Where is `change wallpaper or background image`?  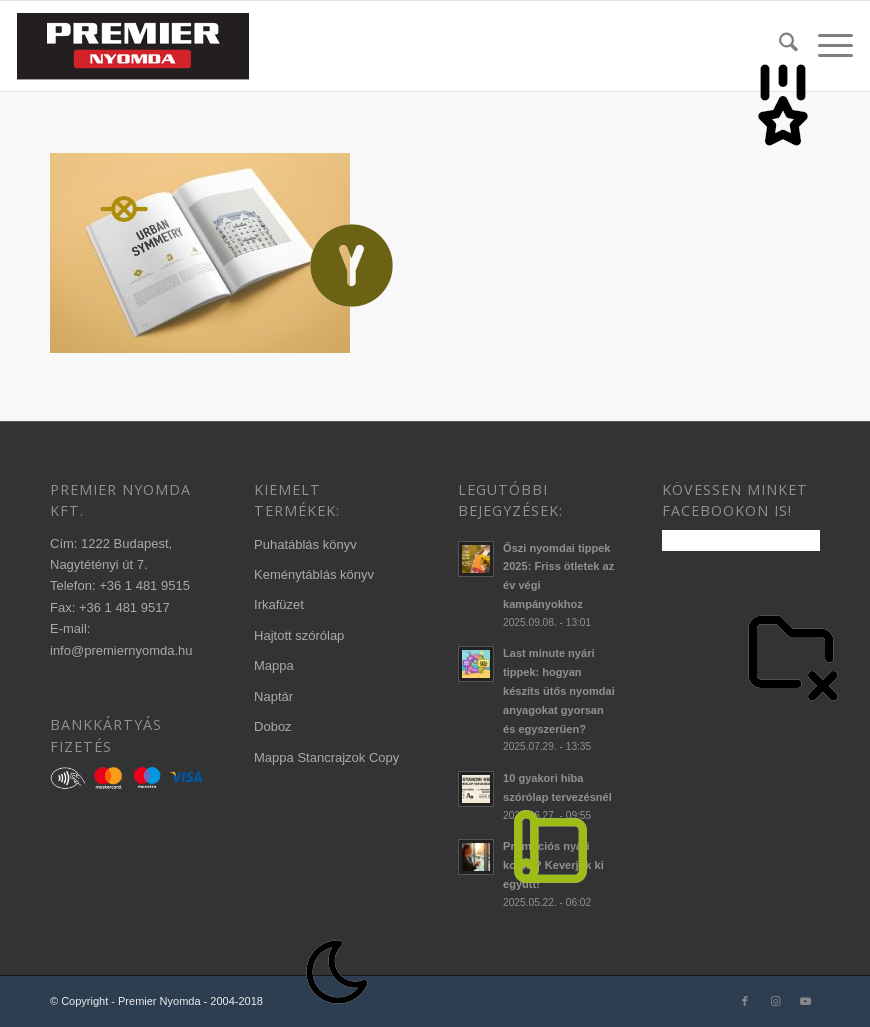 change wallpaper or background image is located at coordinates (550, 846).